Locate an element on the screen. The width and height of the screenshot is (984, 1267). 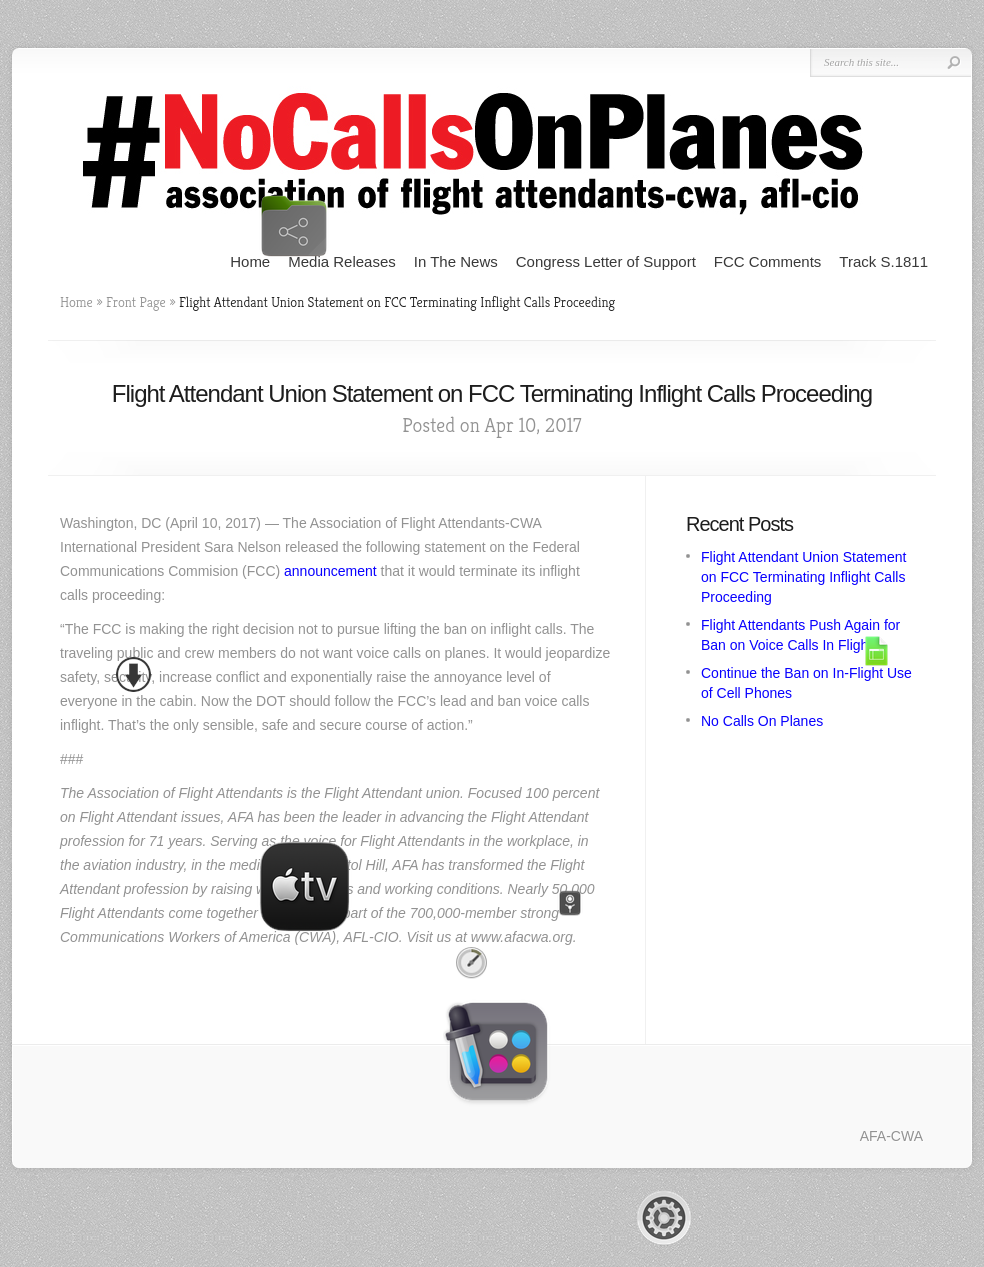
access your public shared folder is located at coordinates (294, 226).